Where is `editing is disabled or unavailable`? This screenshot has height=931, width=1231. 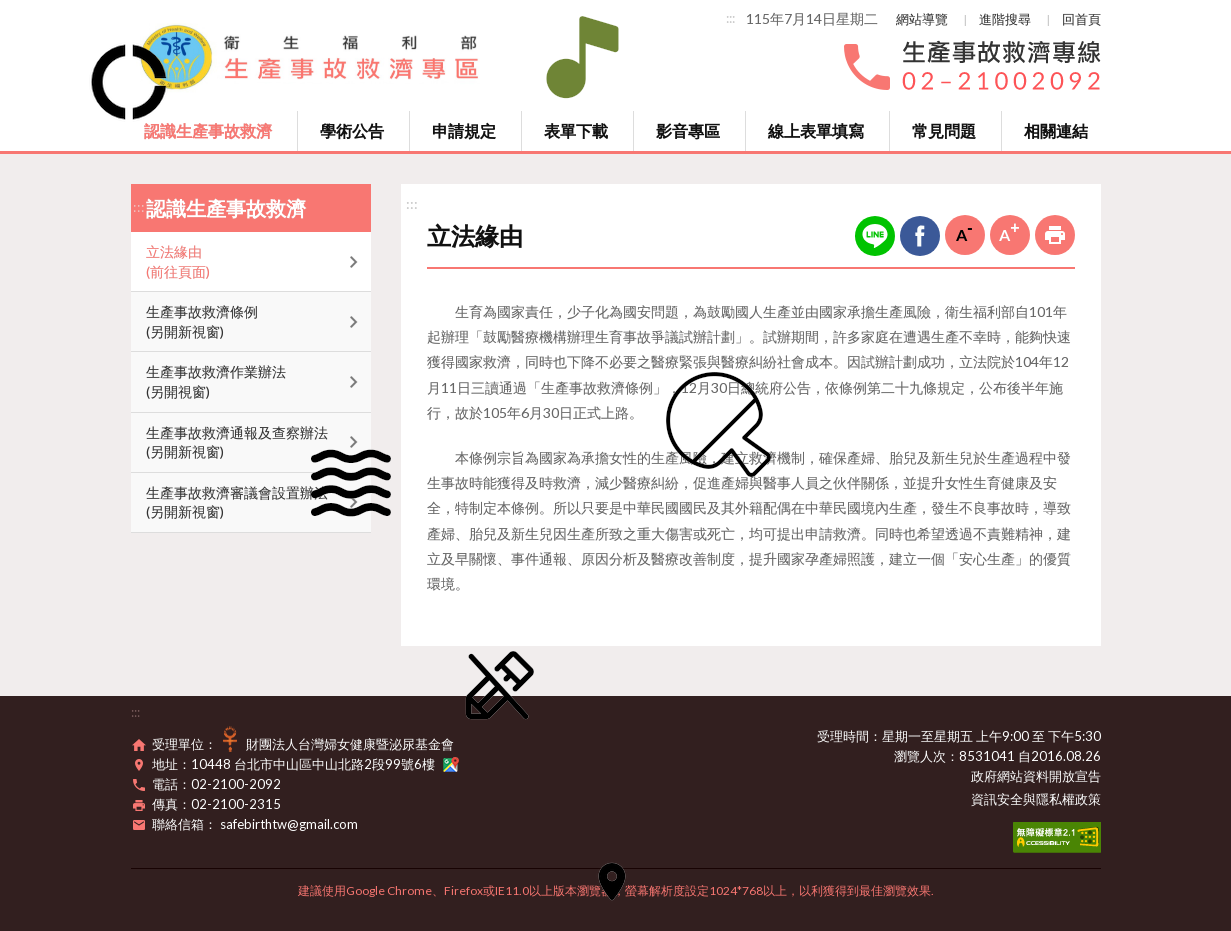 editing is disabled or unavailable is located at coordinates (498, 686).